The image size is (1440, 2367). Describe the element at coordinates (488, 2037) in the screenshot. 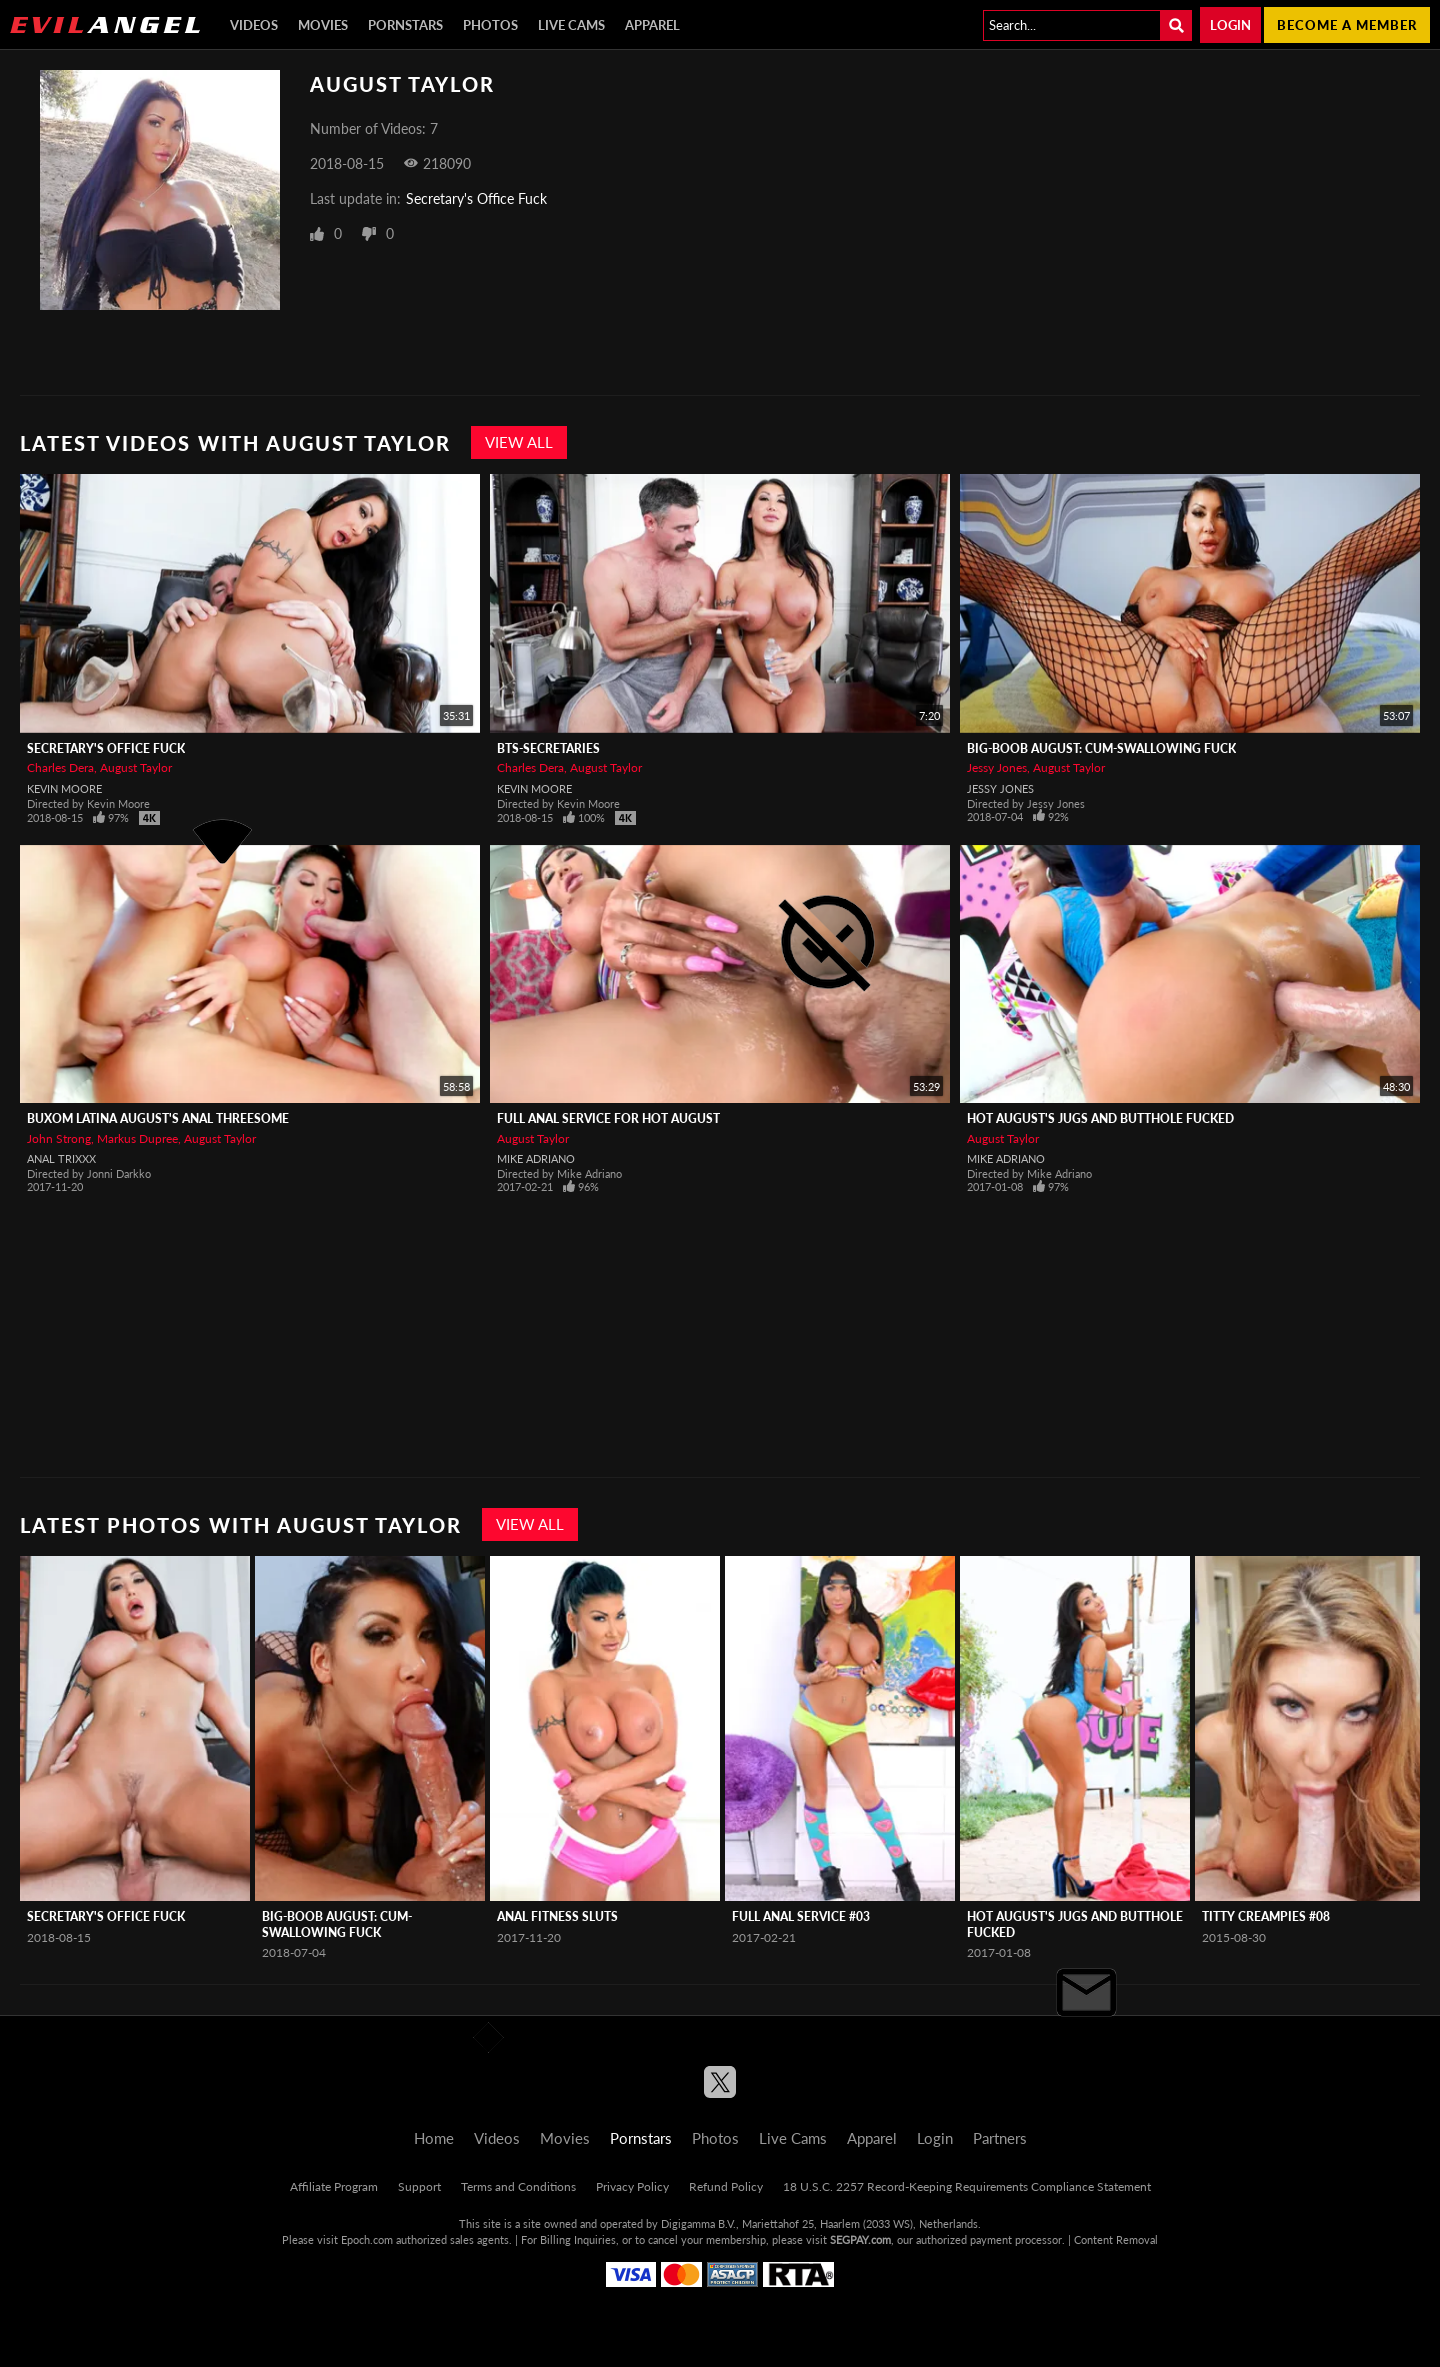

I see `get directions to a destination` at that location.